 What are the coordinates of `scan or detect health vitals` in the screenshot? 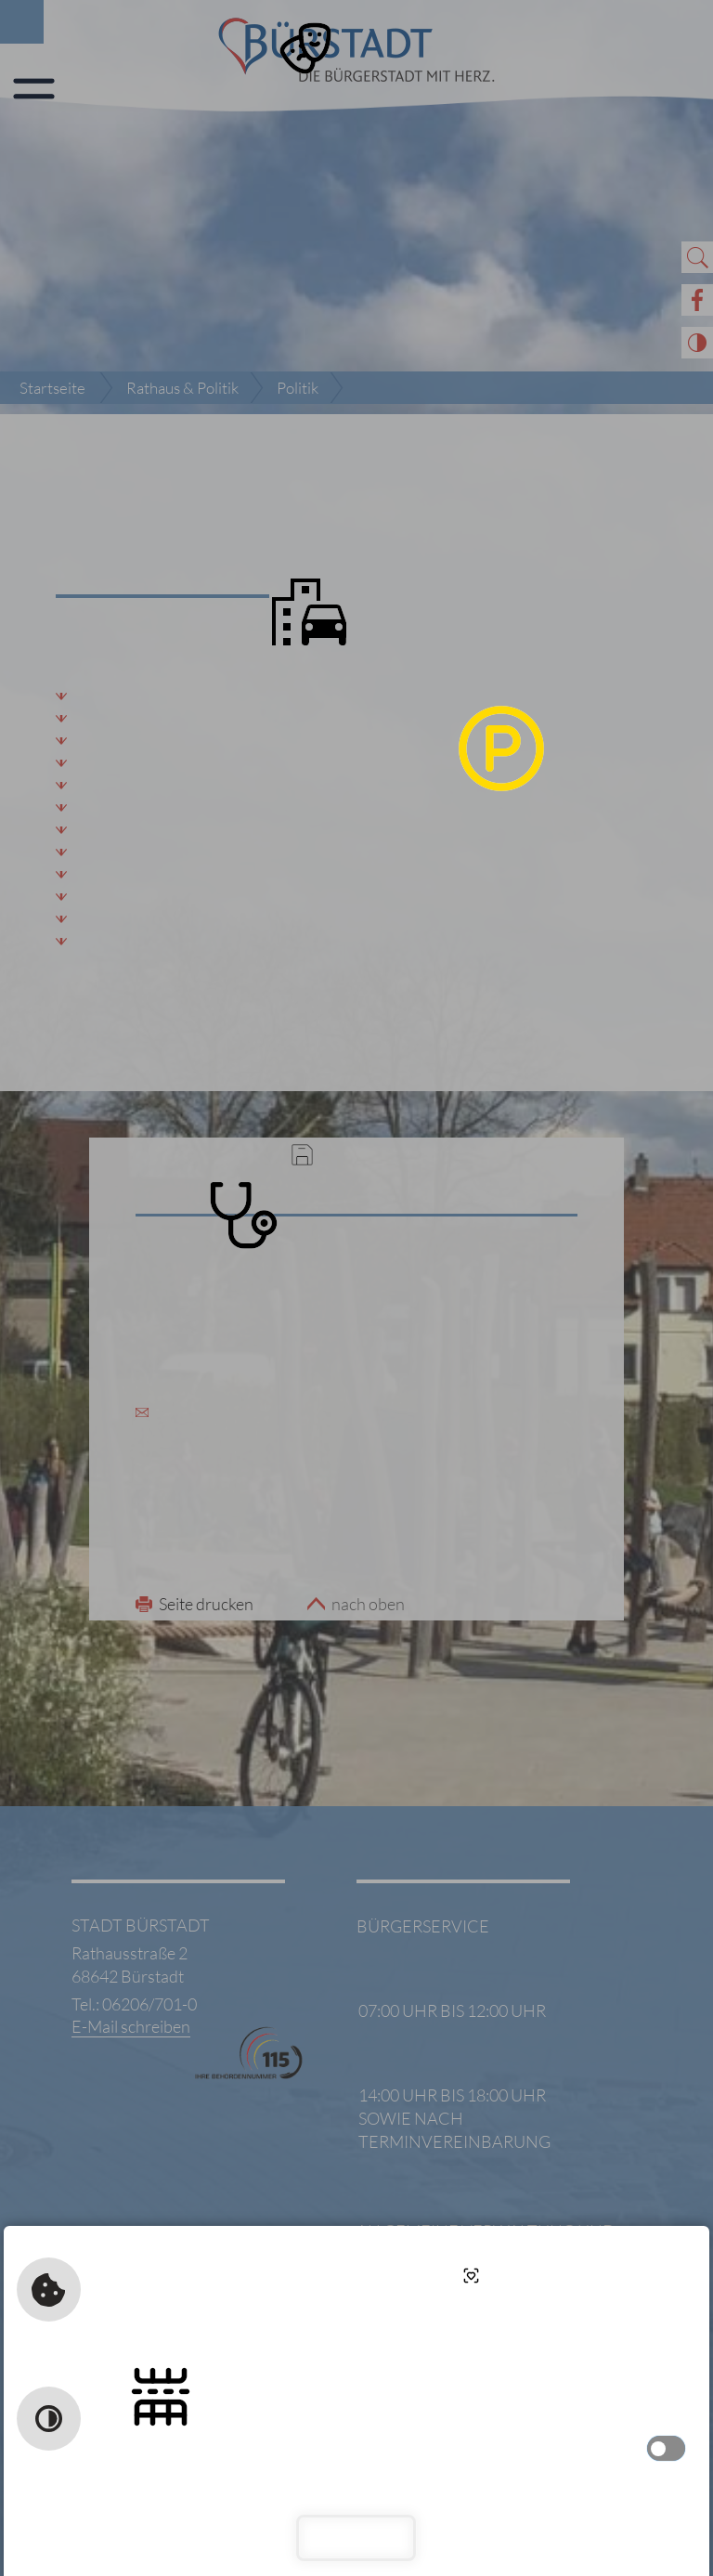 It's located at (471, 2275).